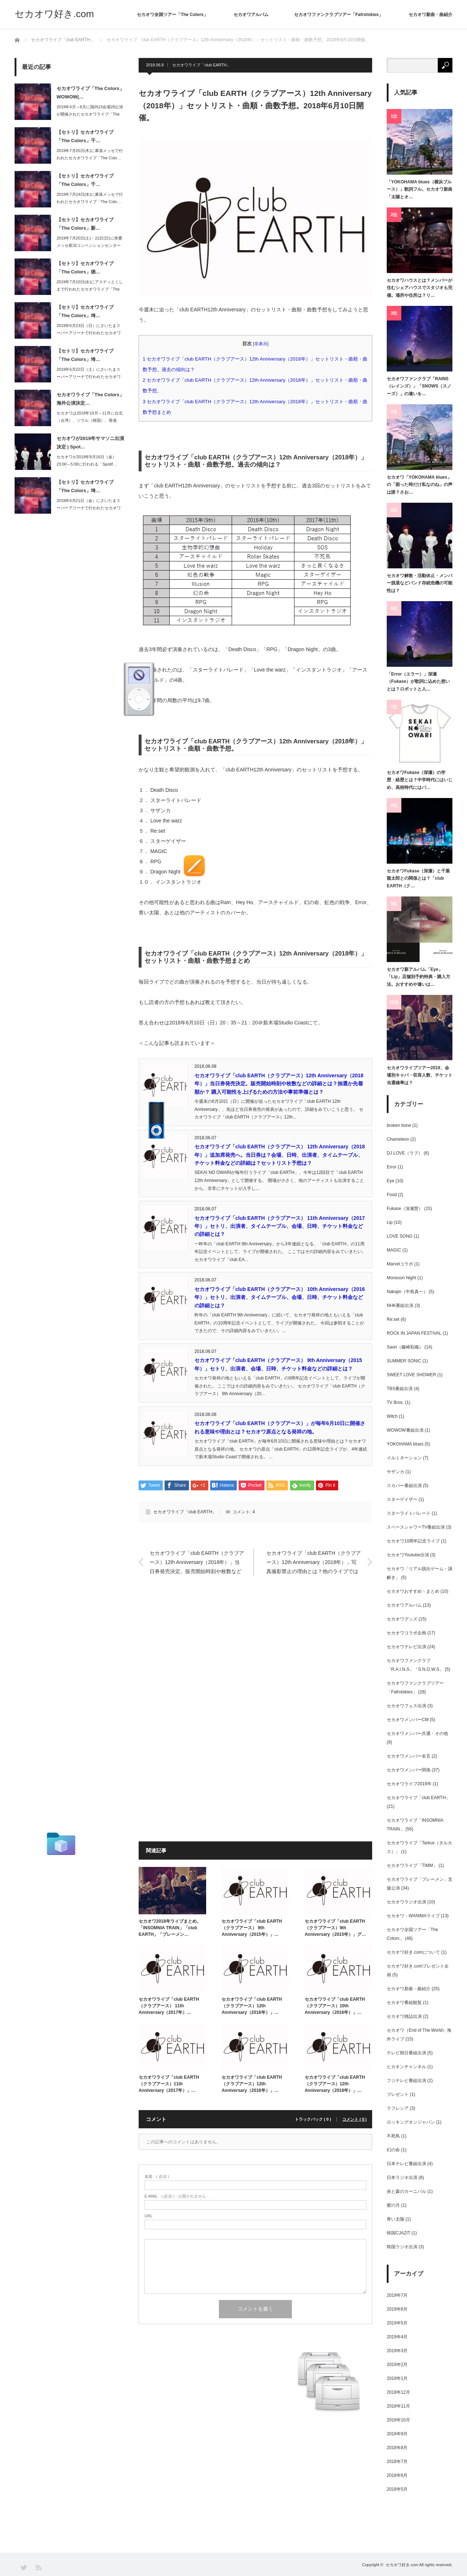 The image size is (467, 2576). Describe the element at coordinates (61, 1844) in the screenshot. I see `open the 3D objects folder` at that location.